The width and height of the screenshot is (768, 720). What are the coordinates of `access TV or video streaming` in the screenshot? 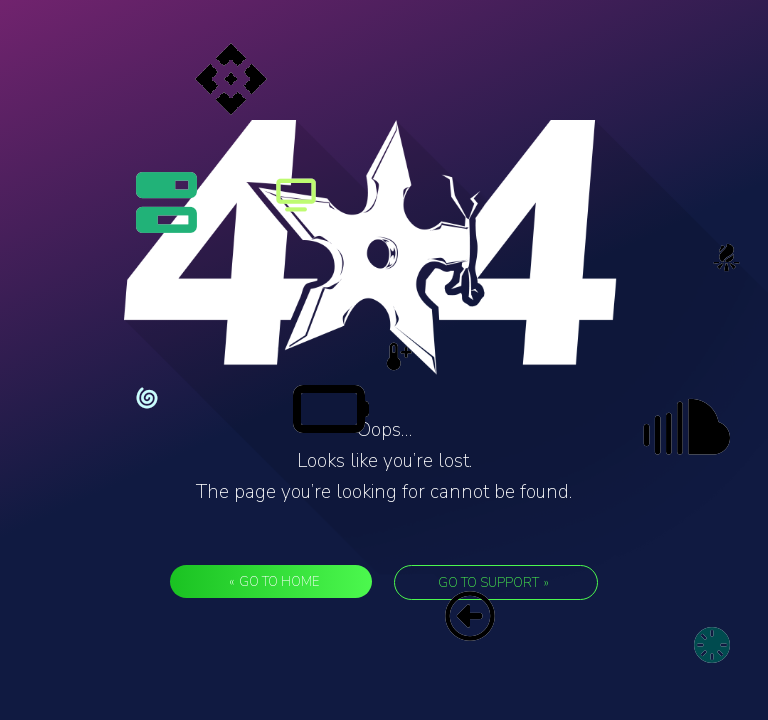 It's located at (296, 194).